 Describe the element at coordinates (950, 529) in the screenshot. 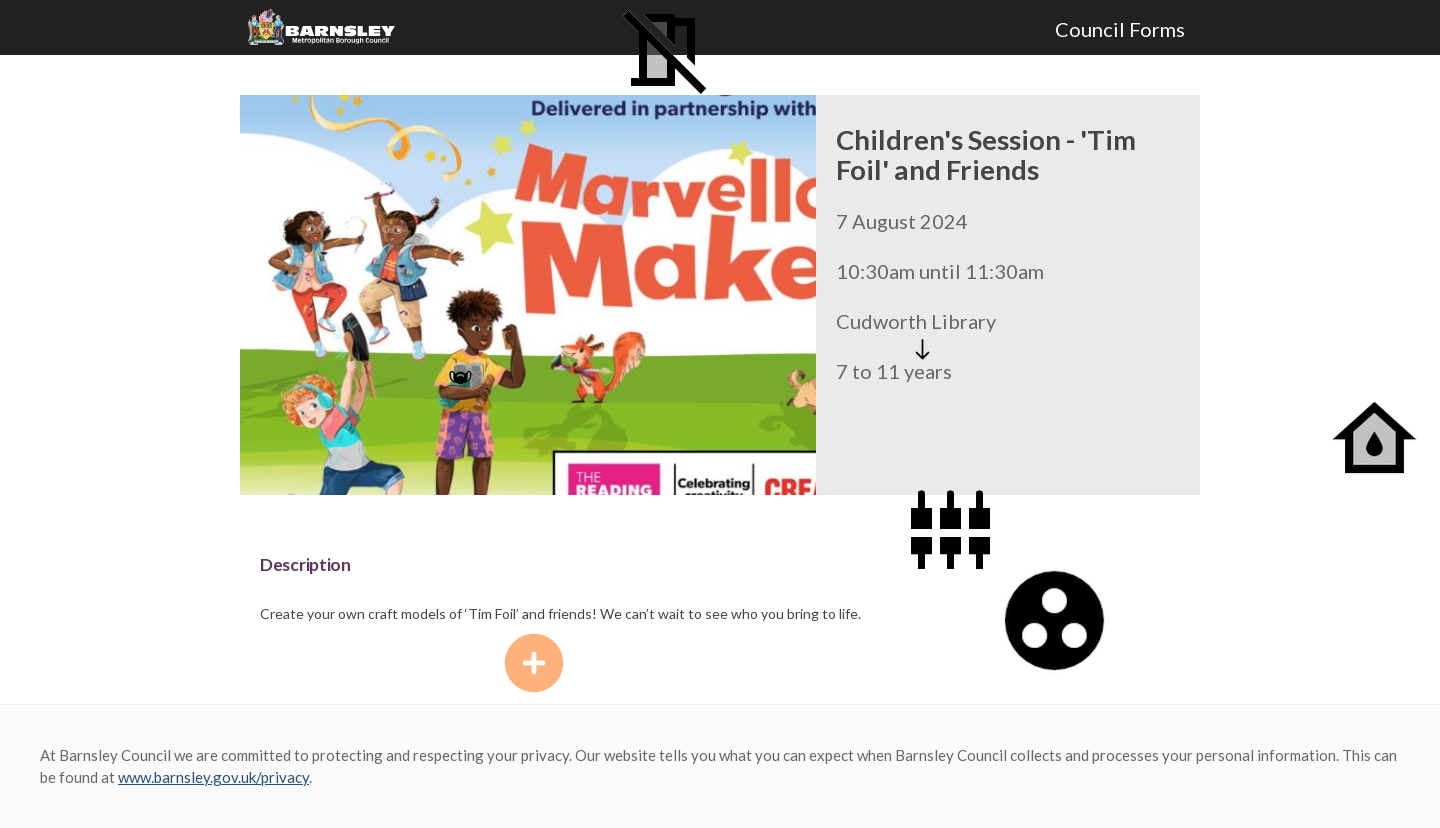

I see `configure audio/video input connections` at that location.